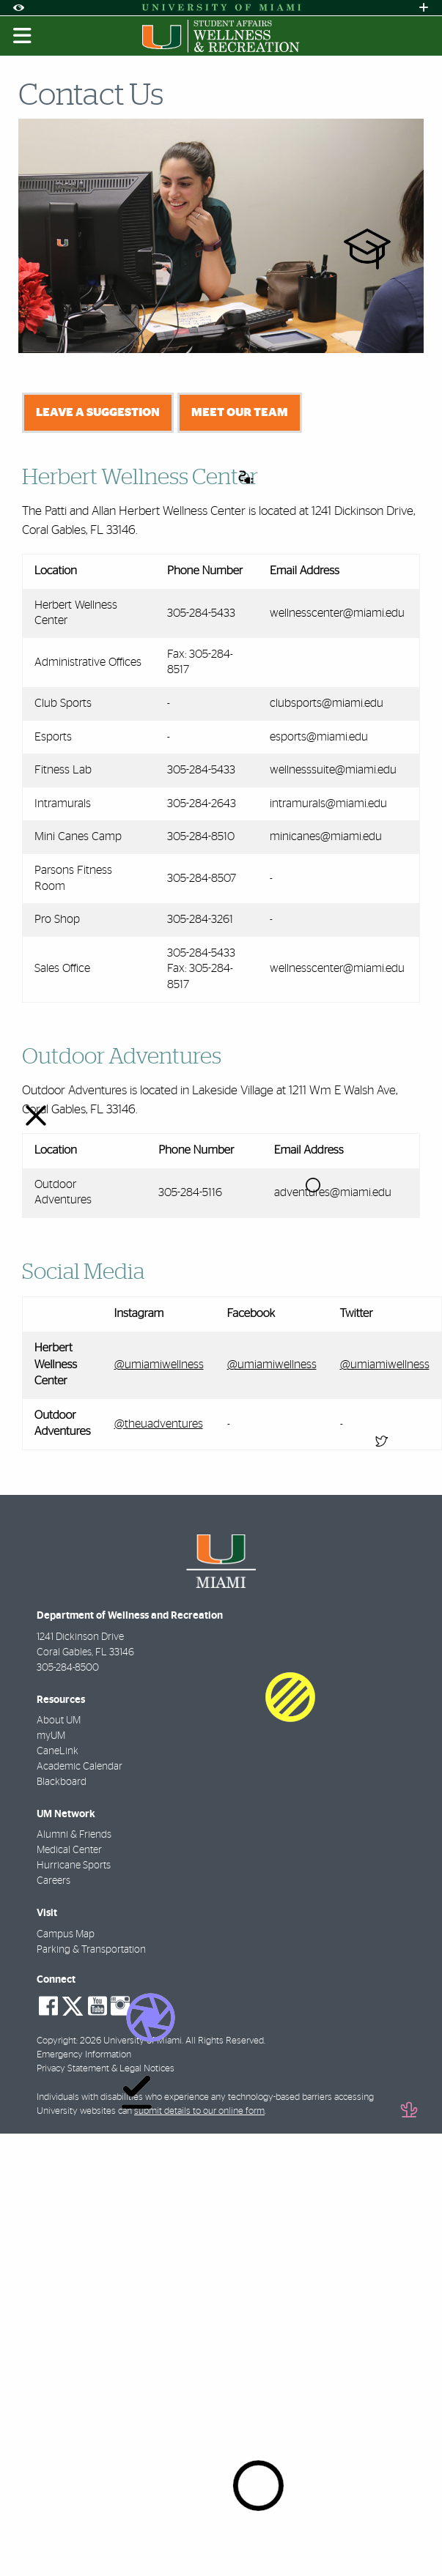  I want to click on access boules or pétanque game, so click(290, 1697).